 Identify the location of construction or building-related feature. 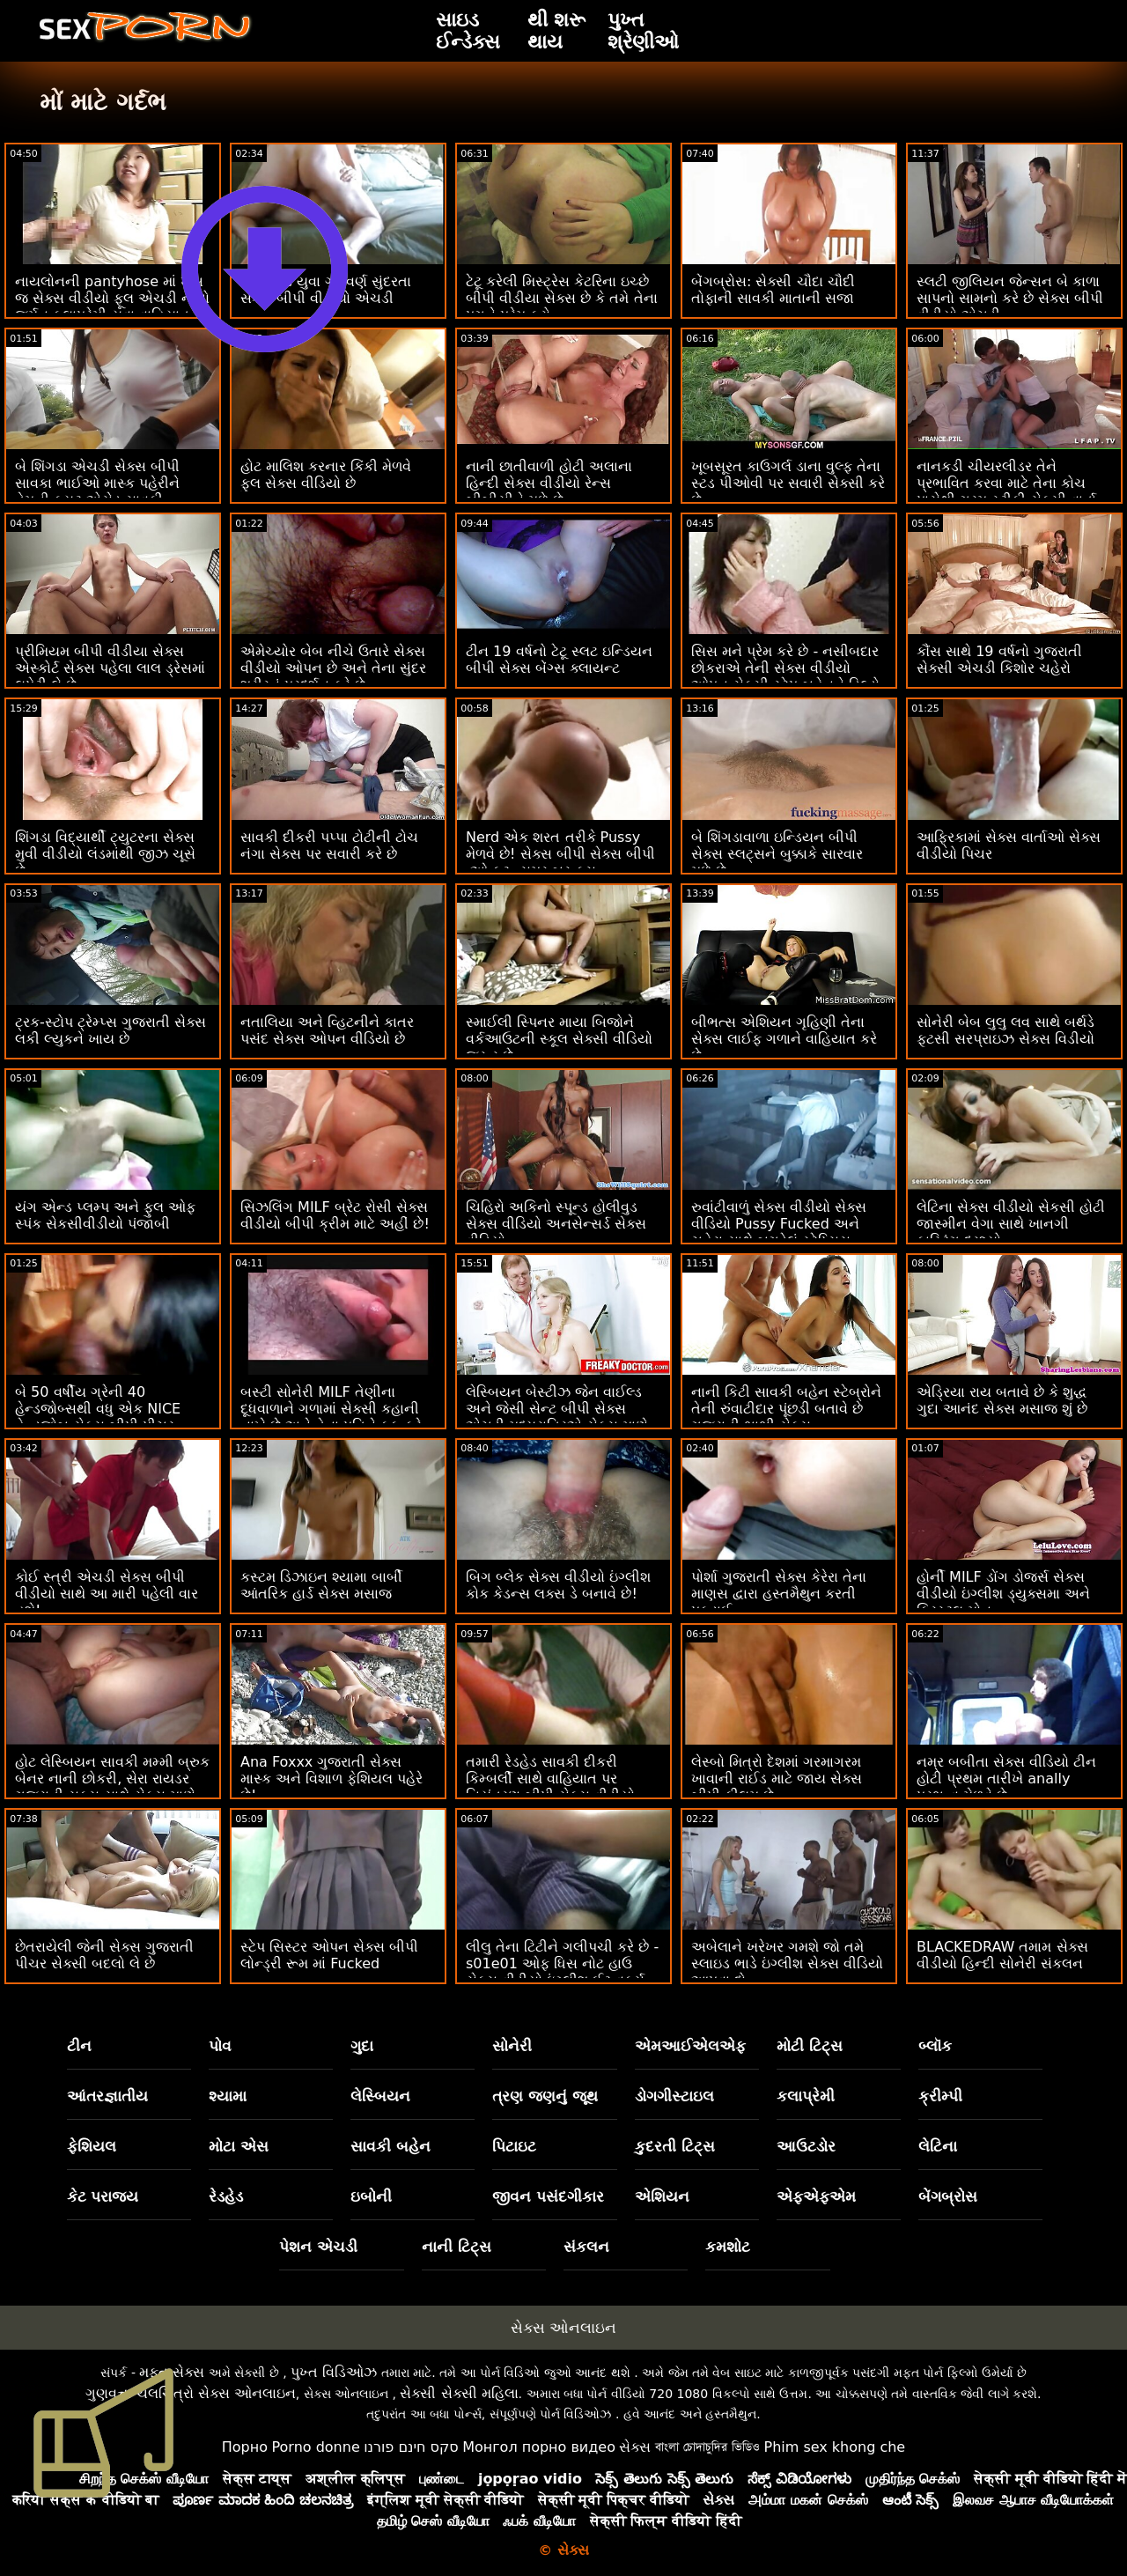
(106, 2440).